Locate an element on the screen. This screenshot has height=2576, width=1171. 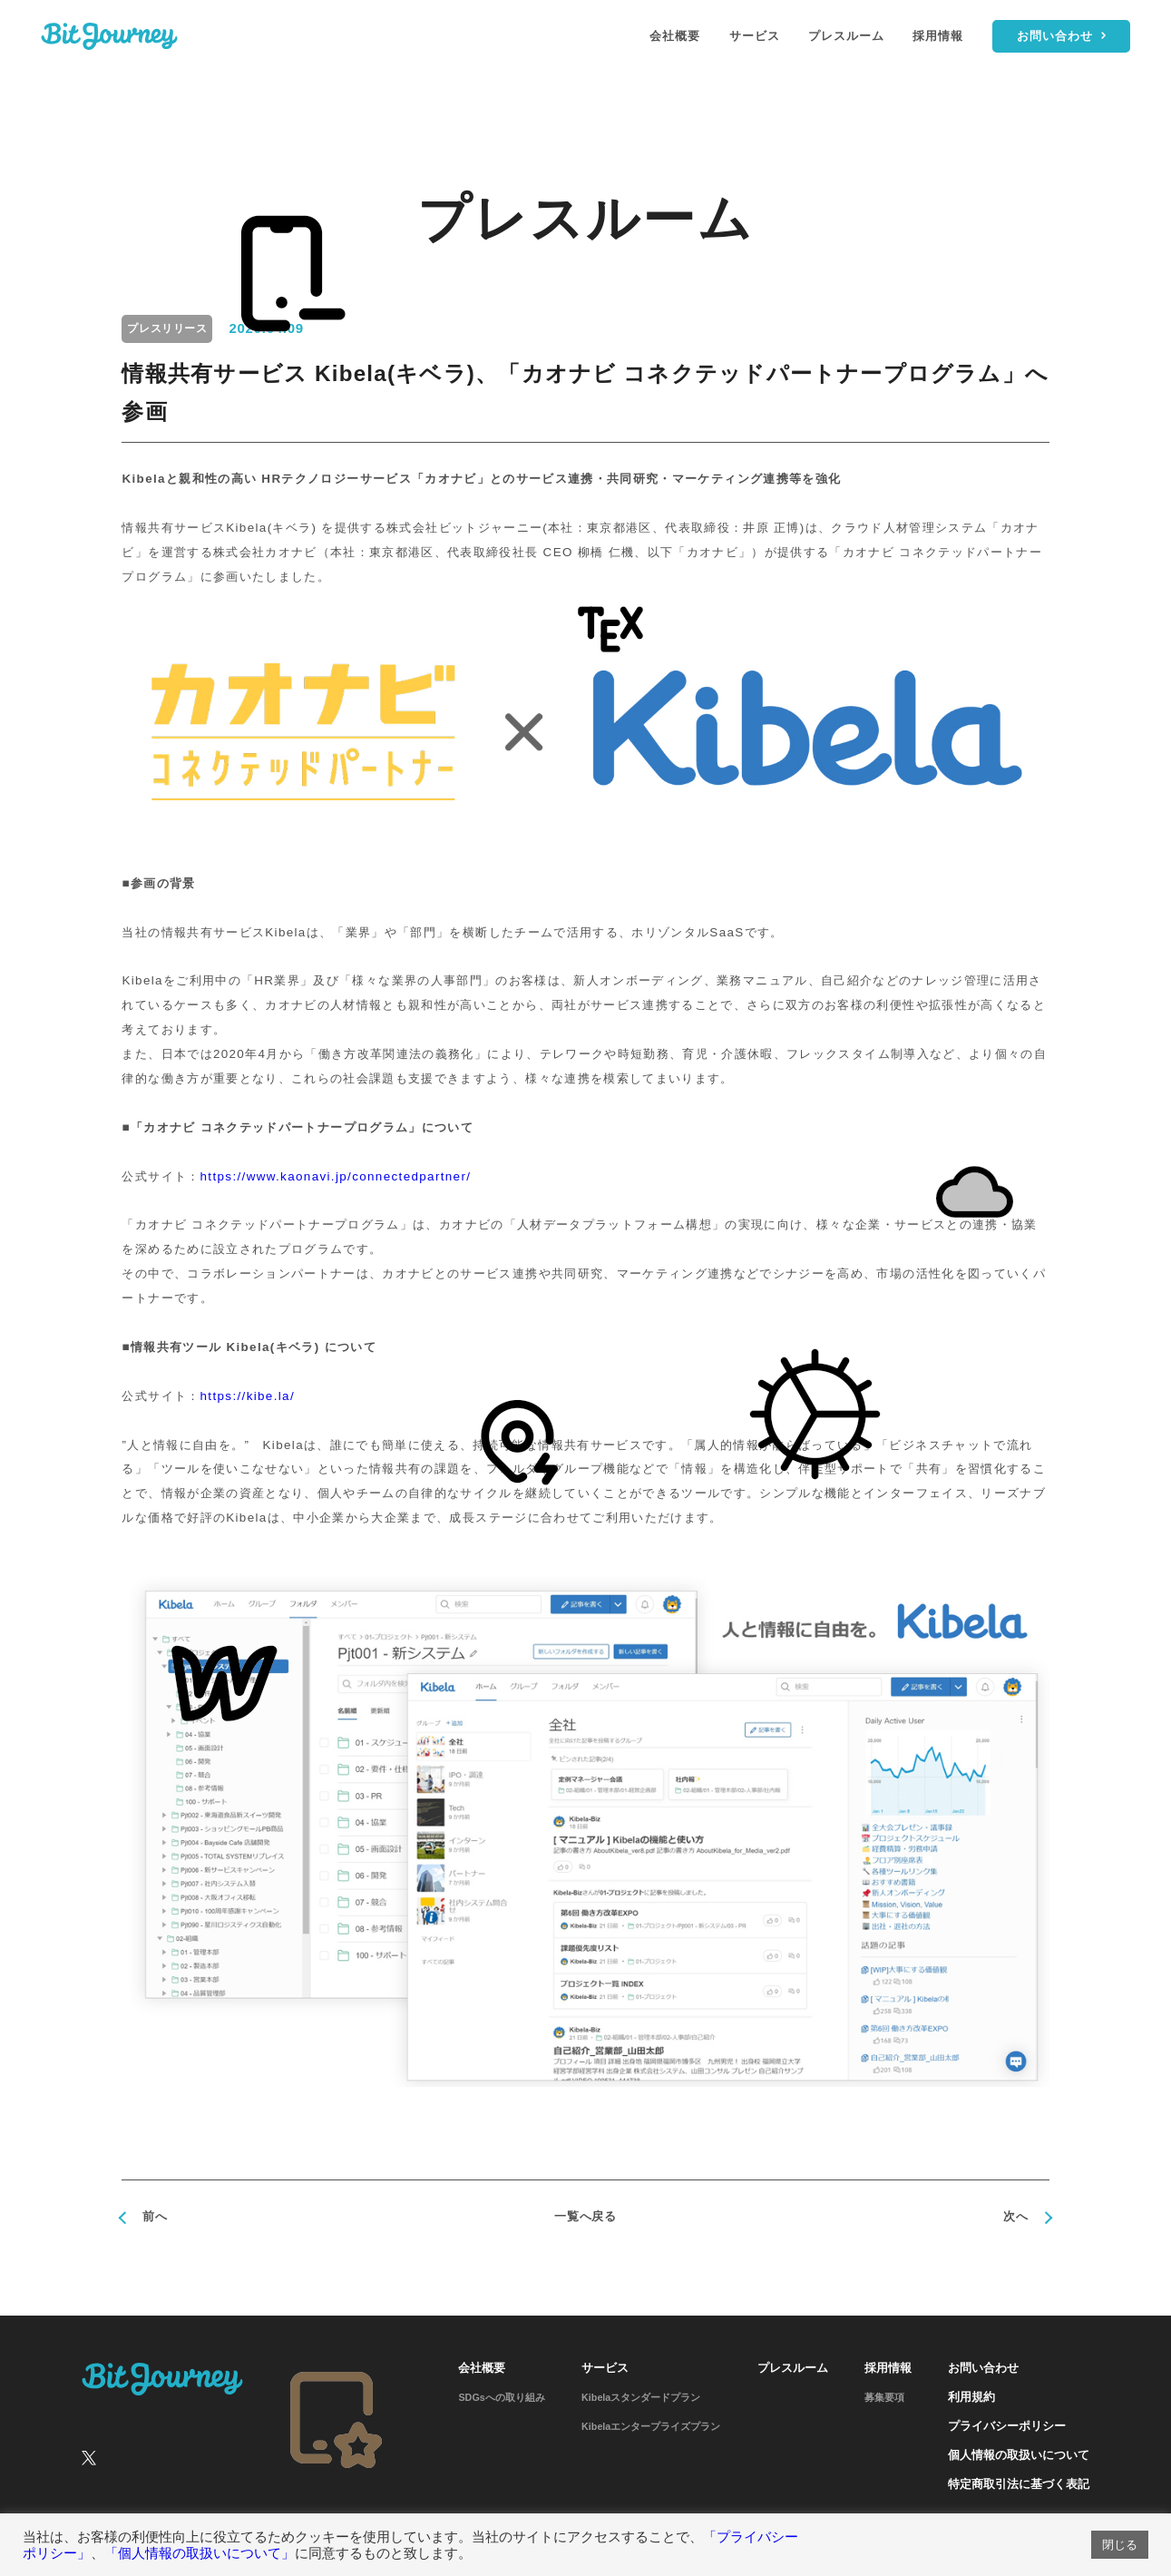
format document using TeX typesetting is located at coordinates (610, 626).